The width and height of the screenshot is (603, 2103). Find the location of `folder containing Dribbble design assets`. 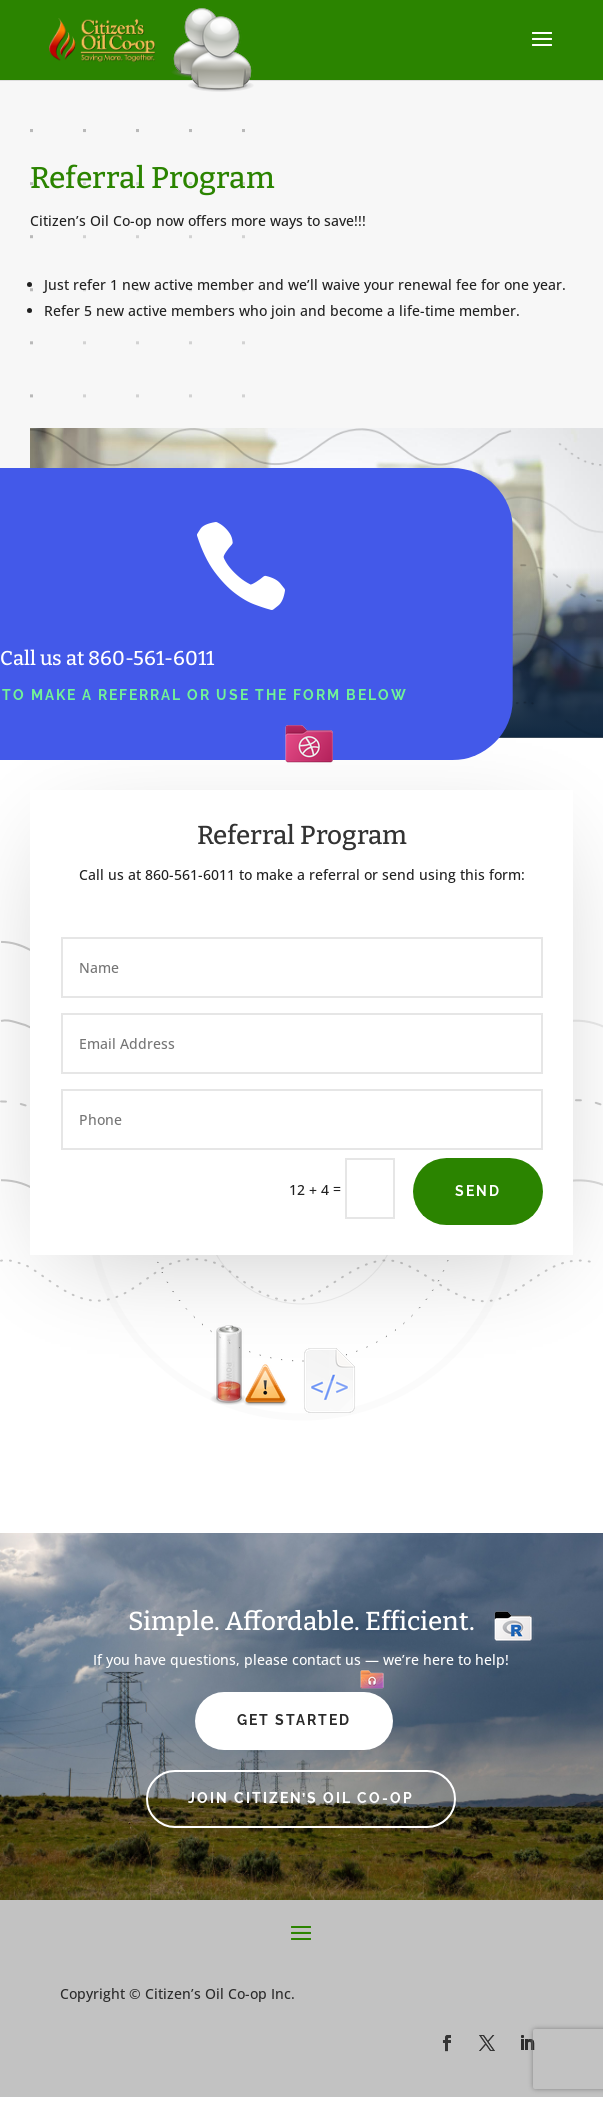

folder containing Dribbble design assets is located at coordinates (309, 745).